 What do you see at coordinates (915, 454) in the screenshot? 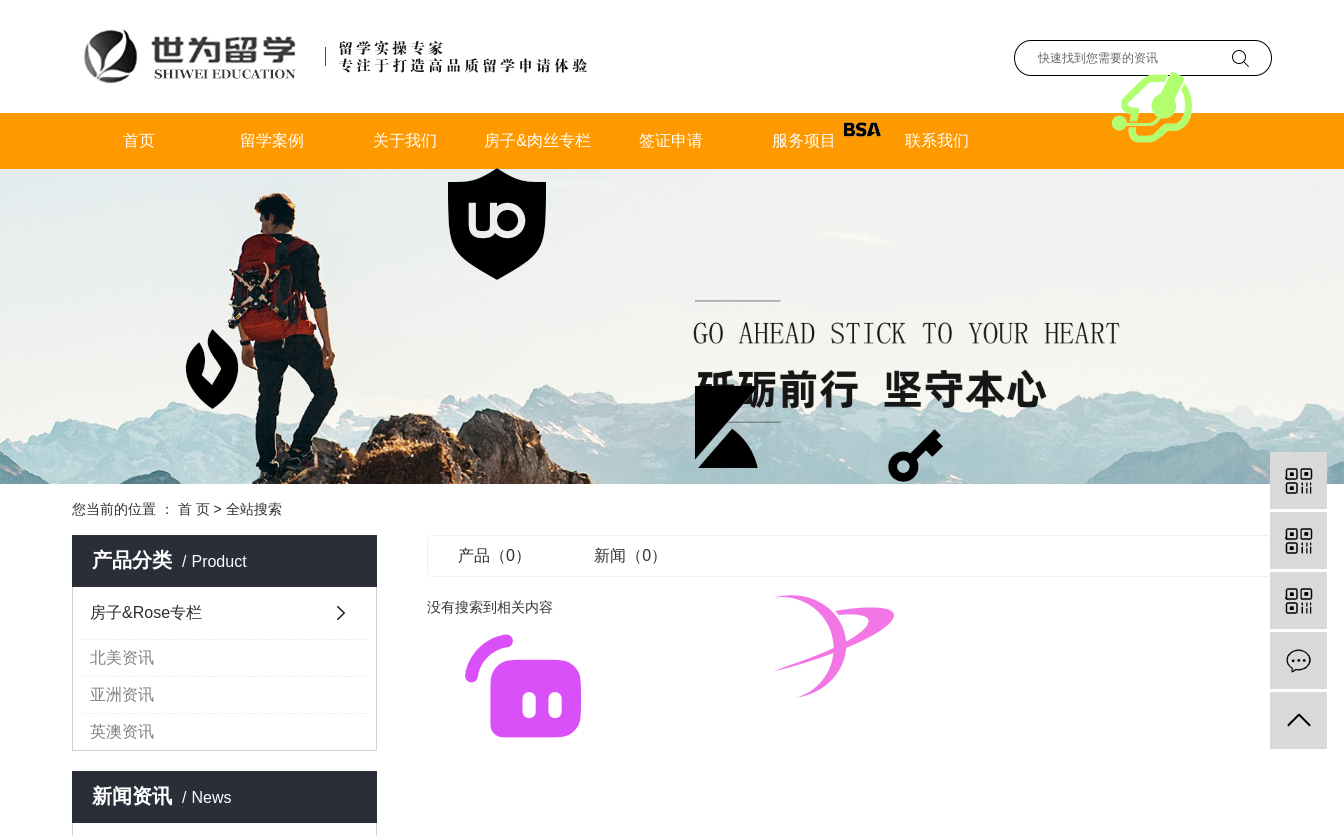
I see `access password or security settings` at bounding box center [915, 454].